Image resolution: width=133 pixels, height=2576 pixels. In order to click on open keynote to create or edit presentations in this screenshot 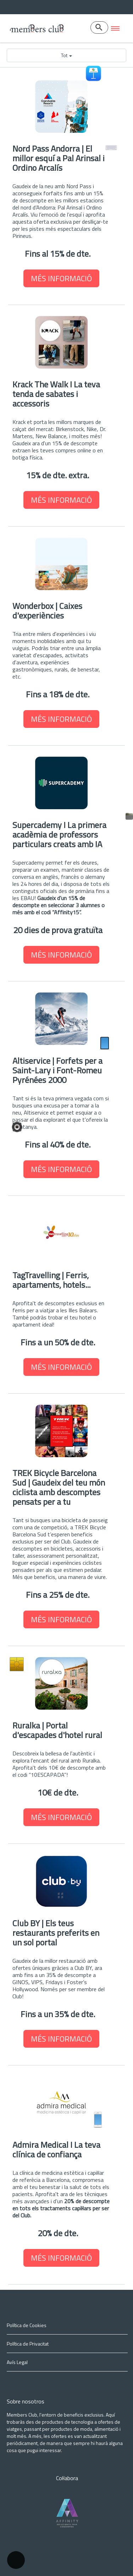, I will do `click(93, 73)`.